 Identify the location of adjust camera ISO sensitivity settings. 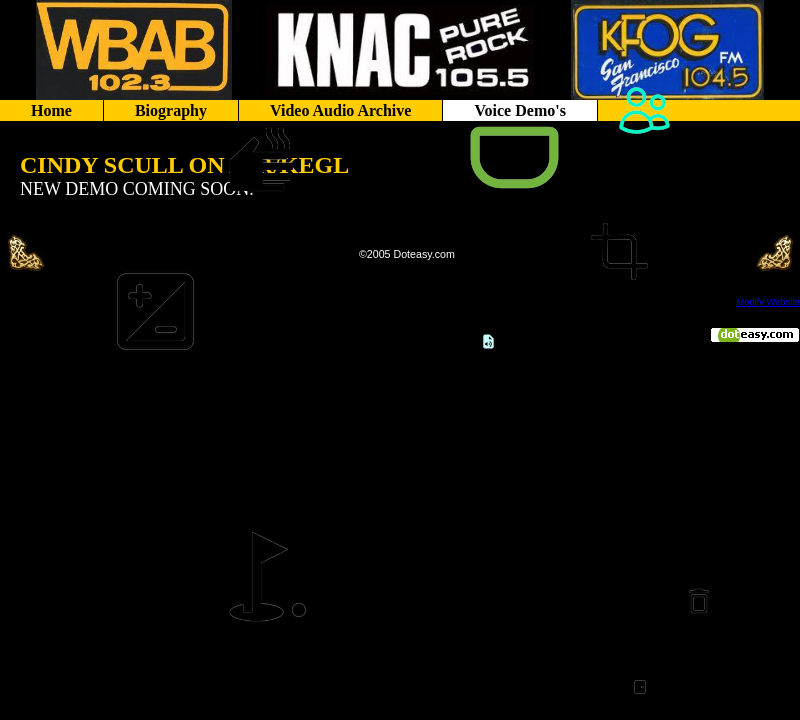
(155, 311).